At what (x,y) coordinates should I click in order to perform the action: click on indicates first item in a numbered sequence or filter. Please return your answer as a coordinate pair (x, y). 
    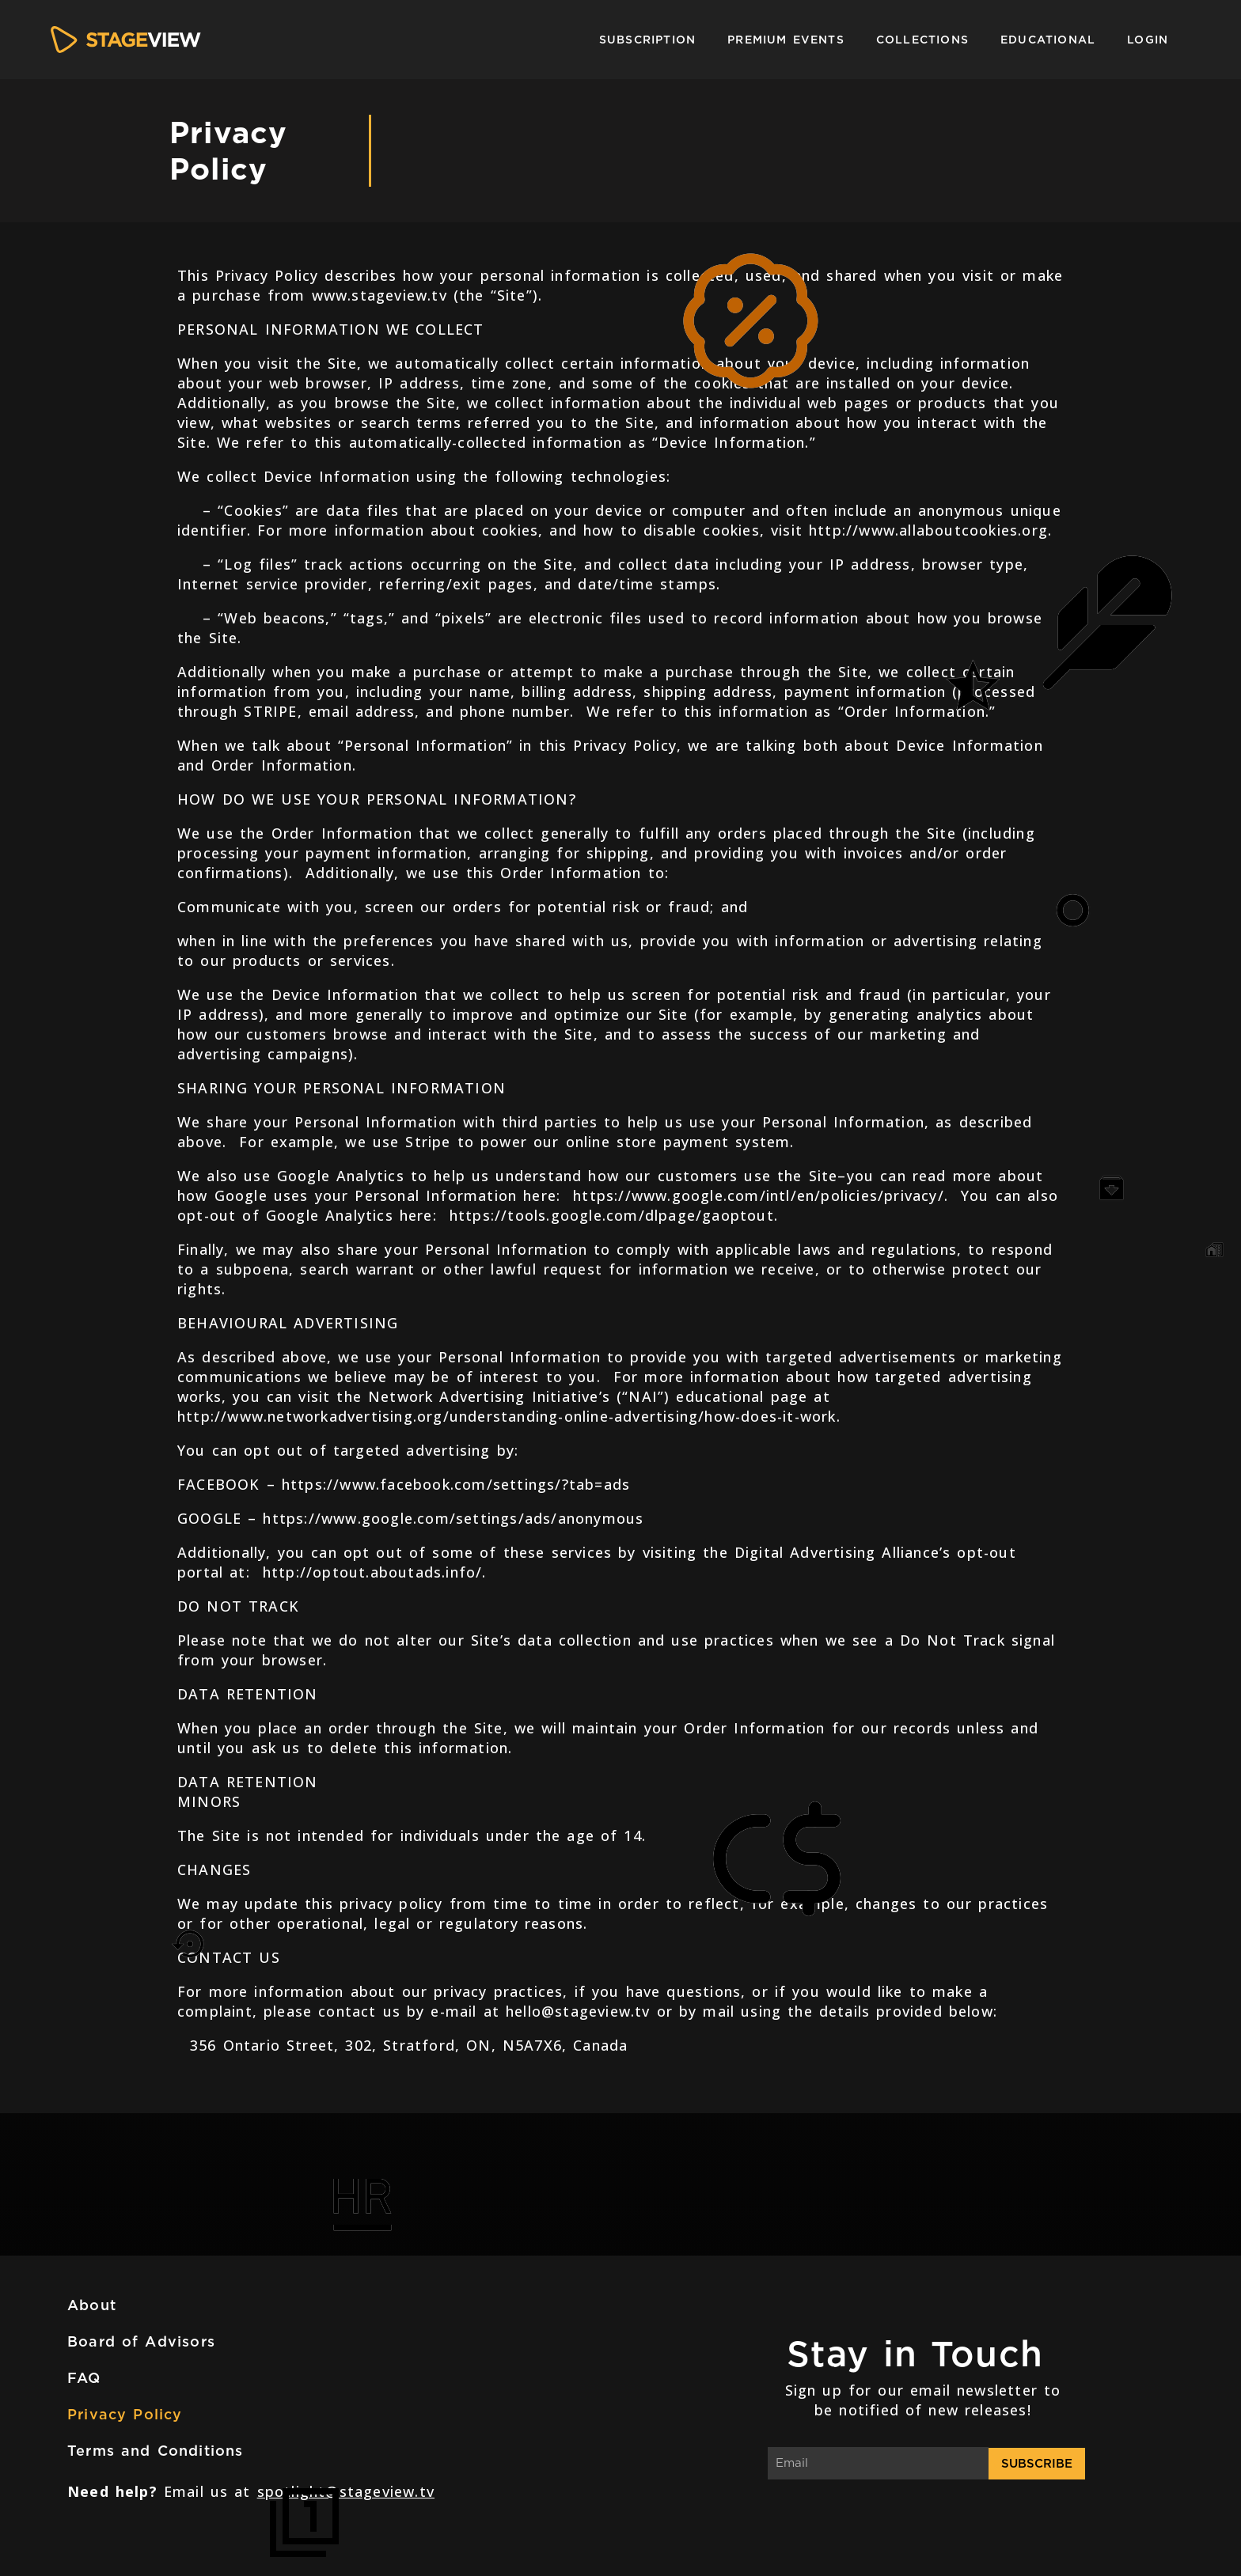
    Looking at the image, I should click on (304, 2522).